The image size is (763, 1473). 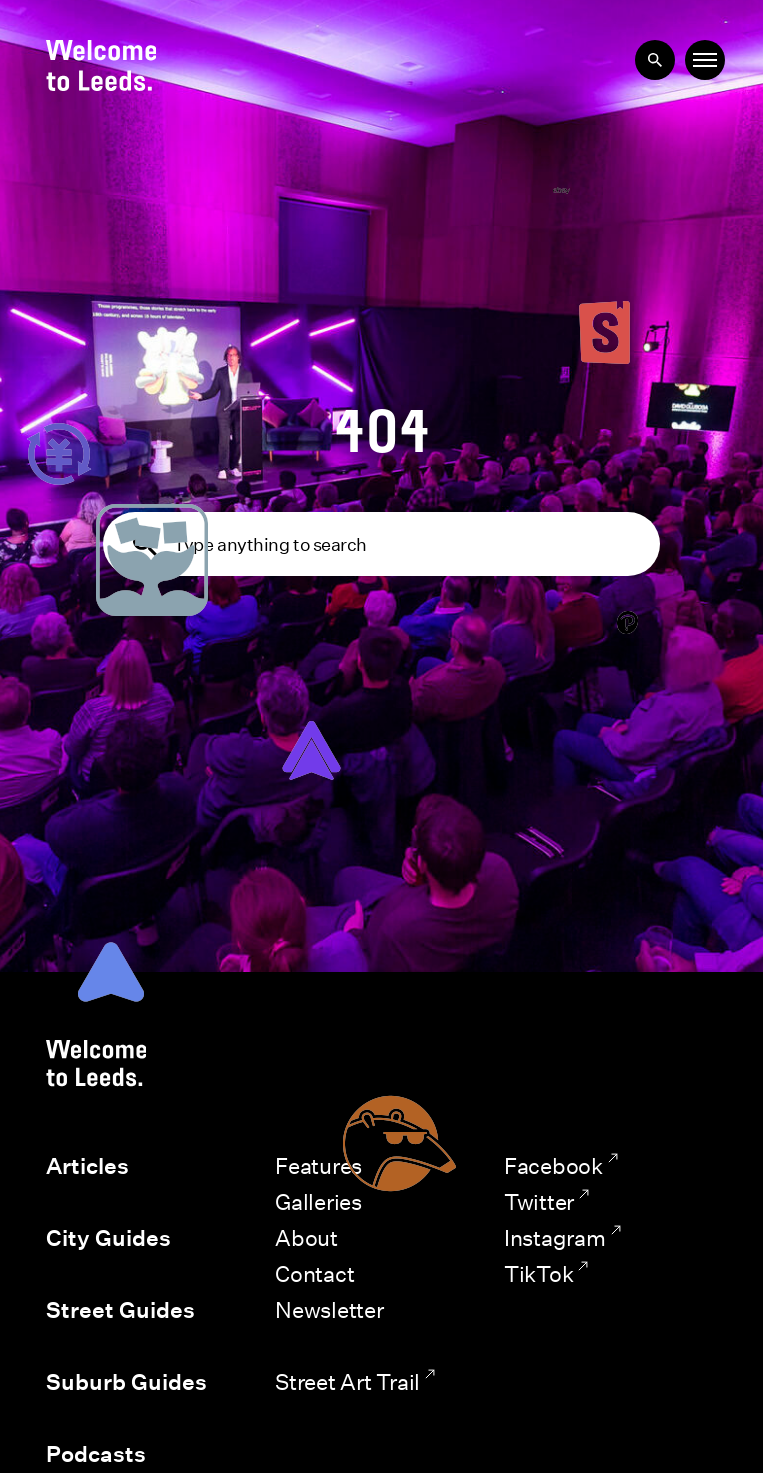 I want to click on open Qodo AI code assistant, so click(x=399, y=1143).